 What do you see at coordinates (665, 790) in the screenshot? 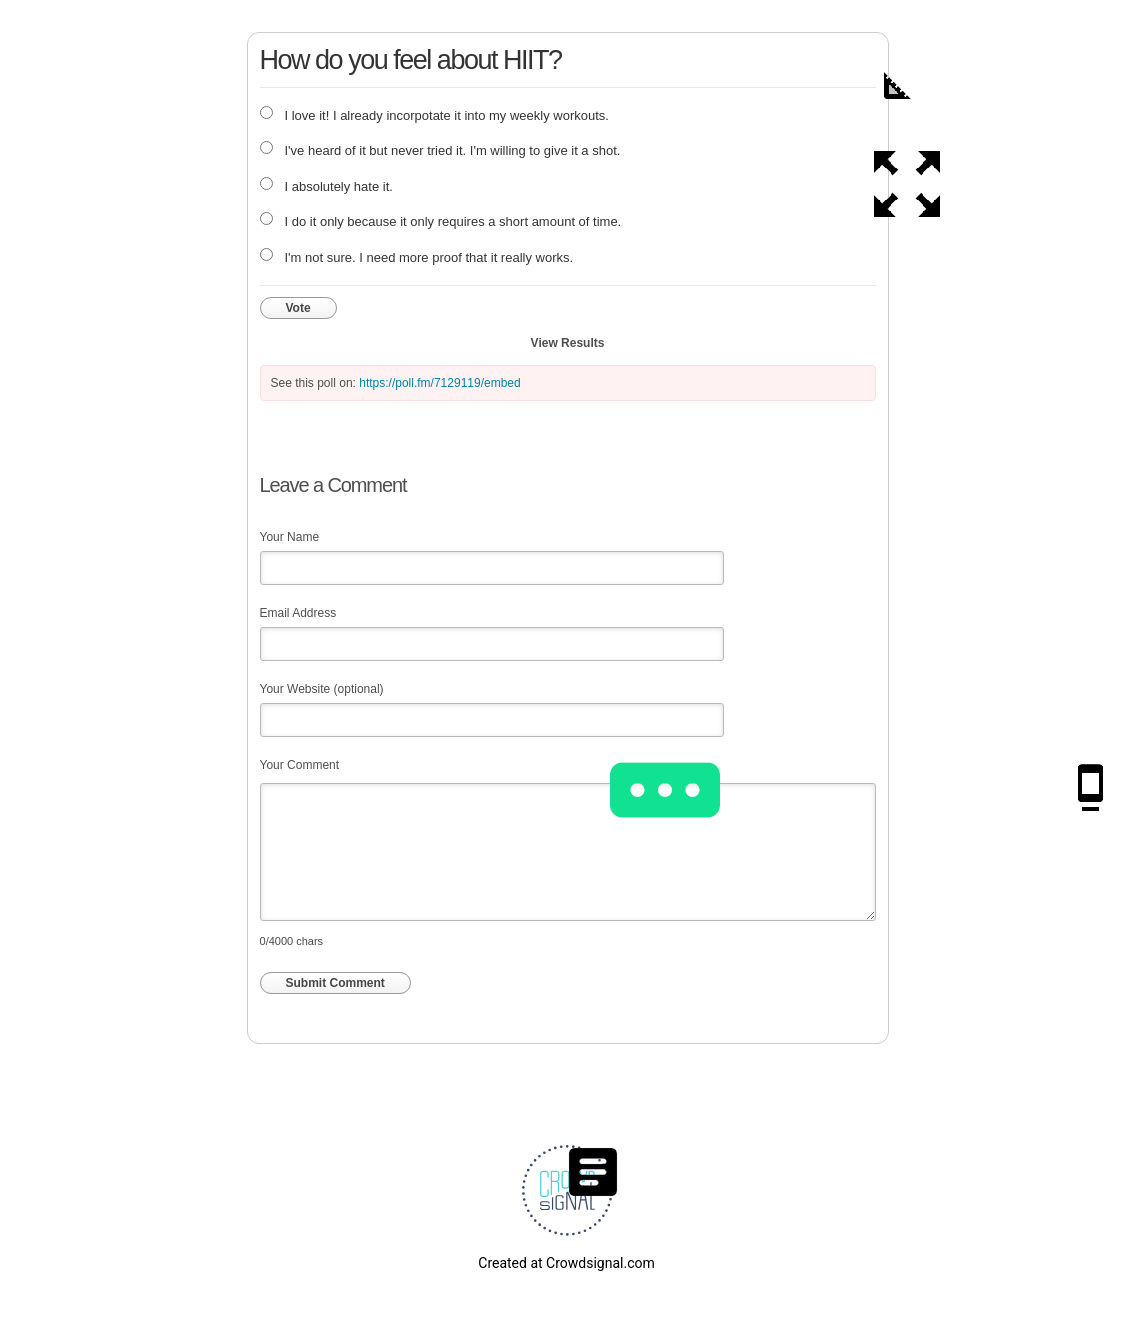
I see `access more options or actions` at bounding box center [665, 790].